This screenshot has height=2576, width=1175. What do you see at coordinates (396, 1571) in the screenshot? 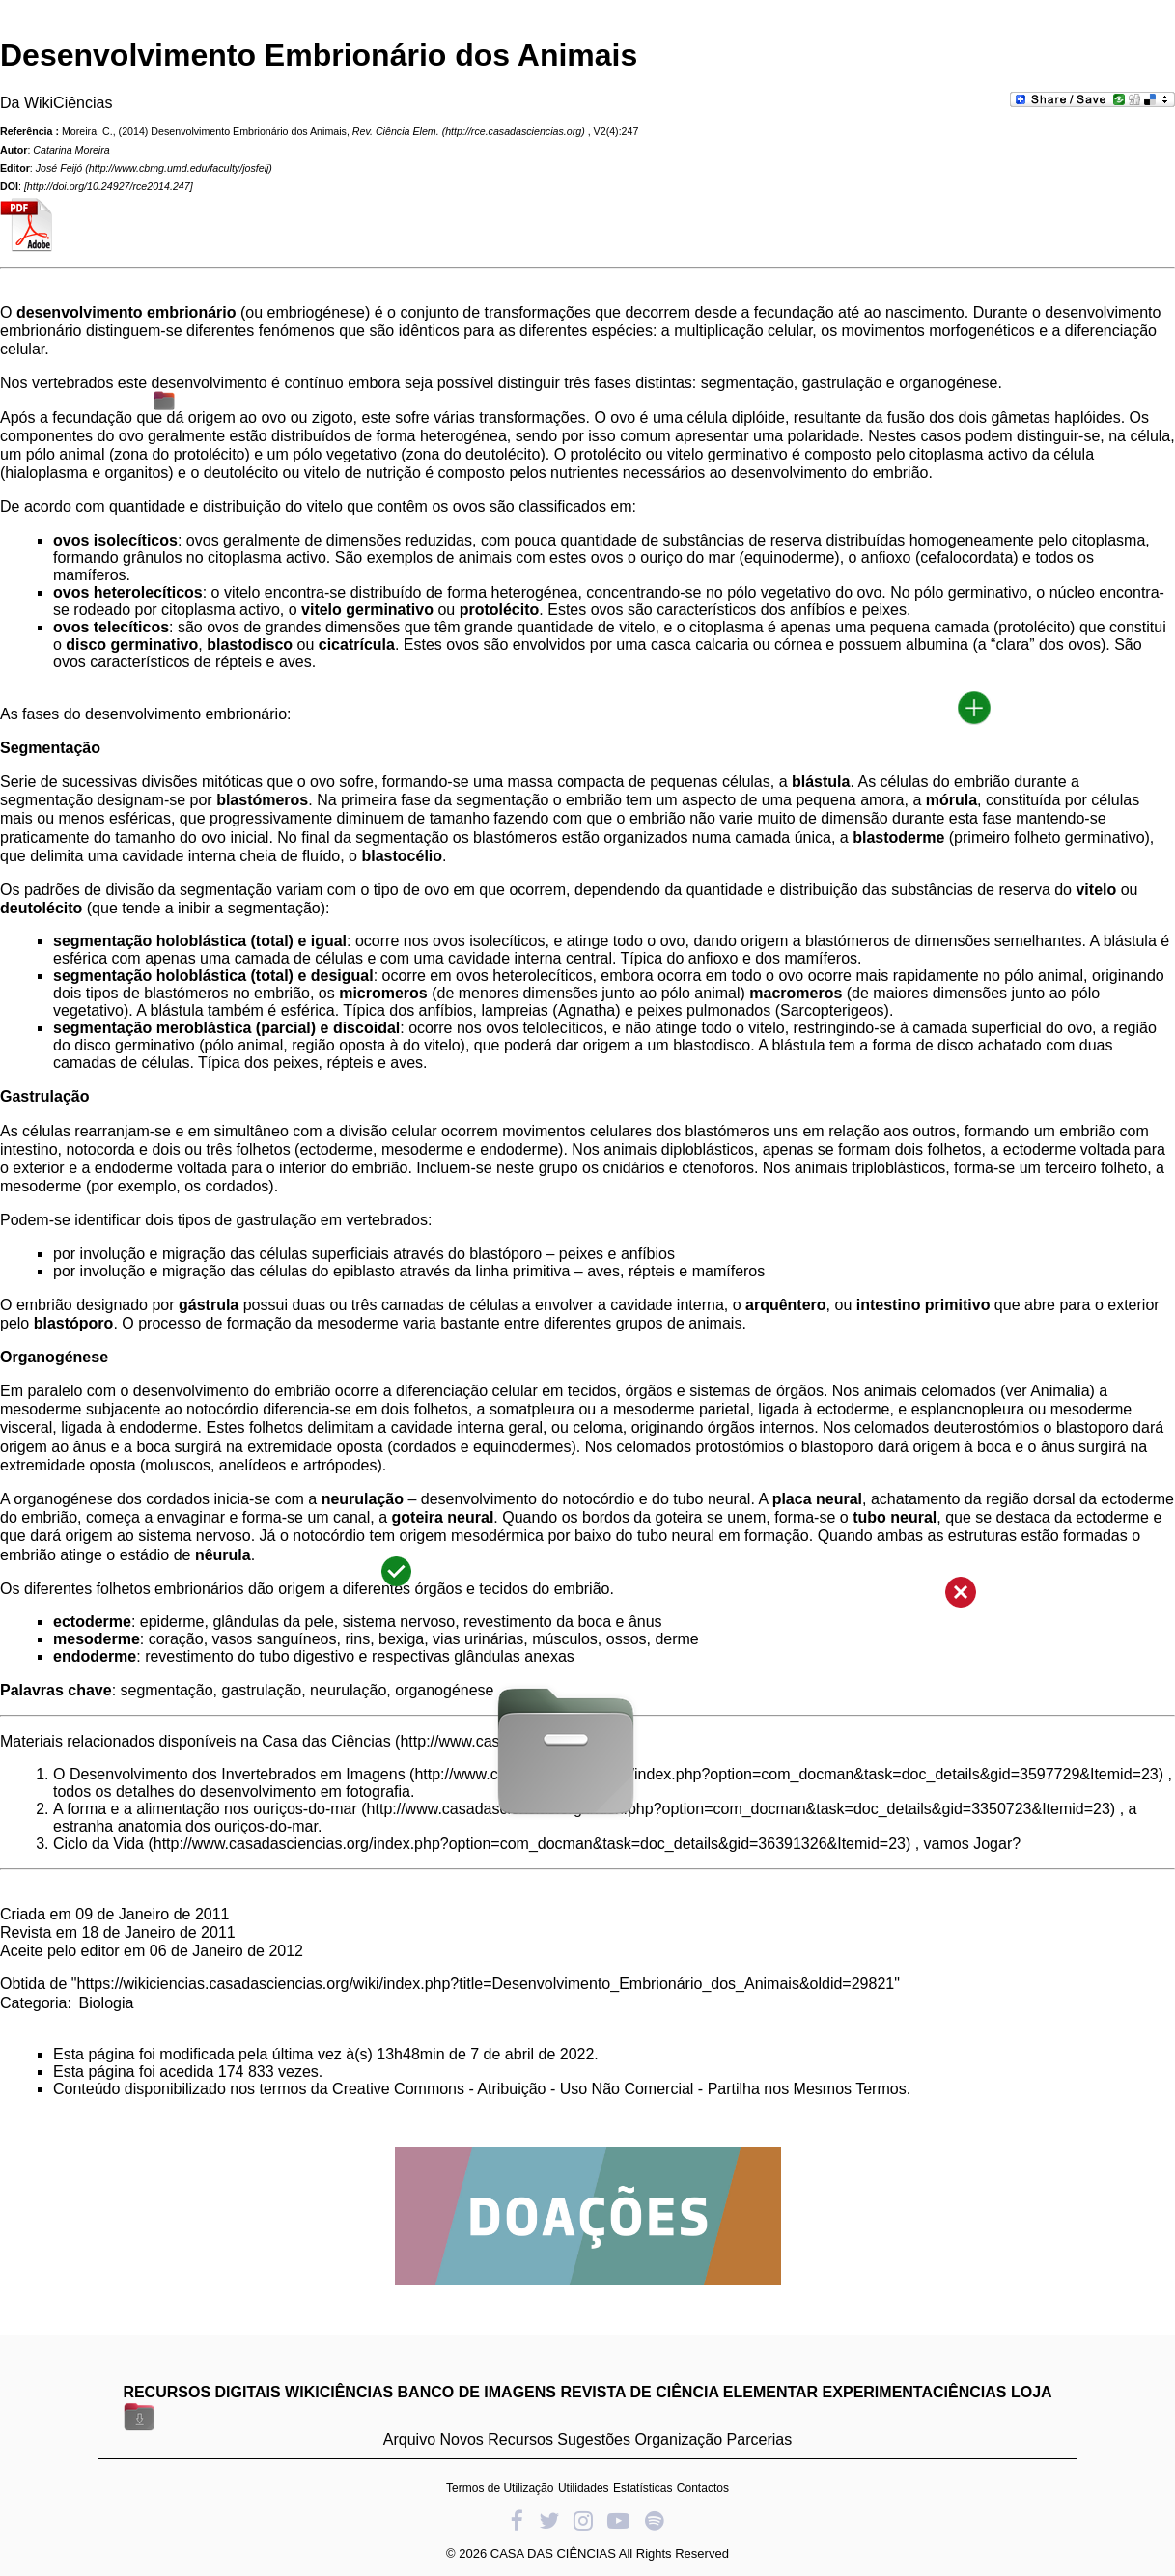
I see `confirm or accept an action` at bounding box center [396, 1571].